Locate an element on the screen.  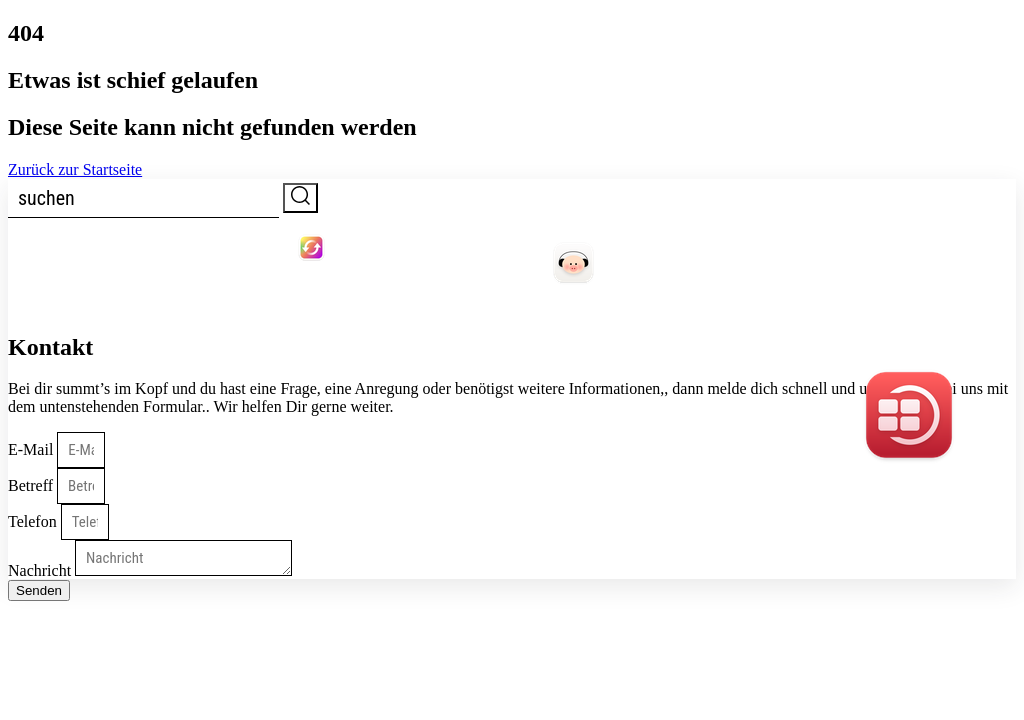
open budgie desktop window previews app is located at coordinates (909, 415).